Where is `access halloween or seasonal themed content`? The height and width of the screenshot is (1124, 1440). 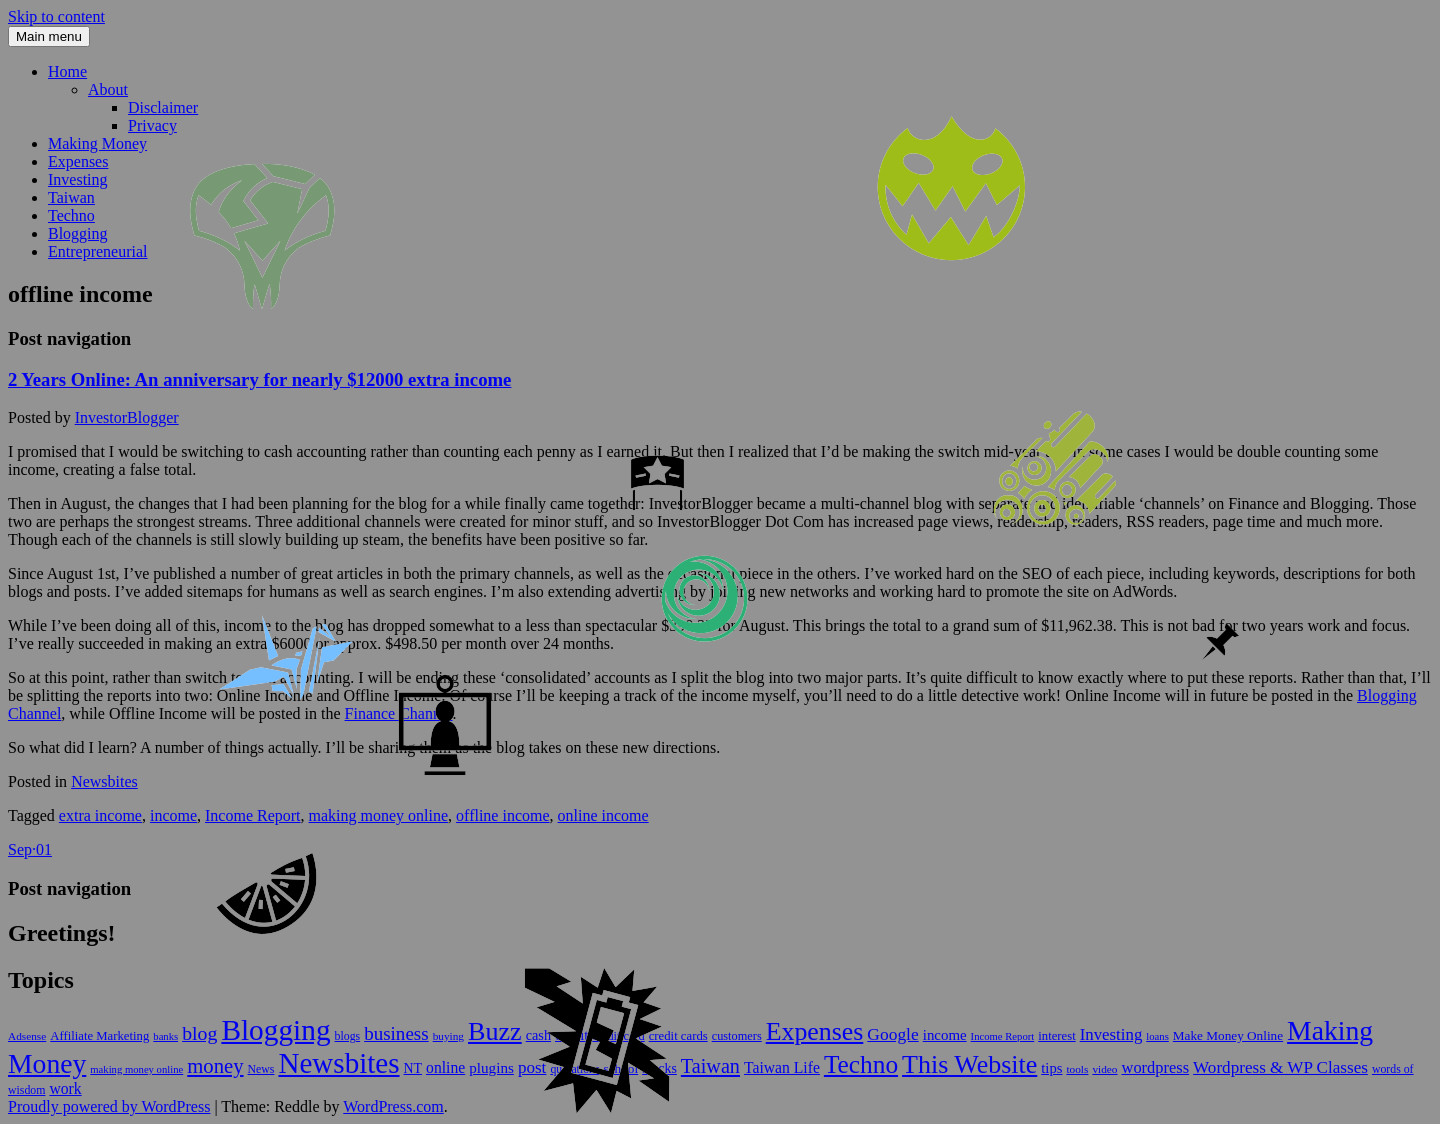
access halloween or seasonal themed content is located at coordinates (951, 191).